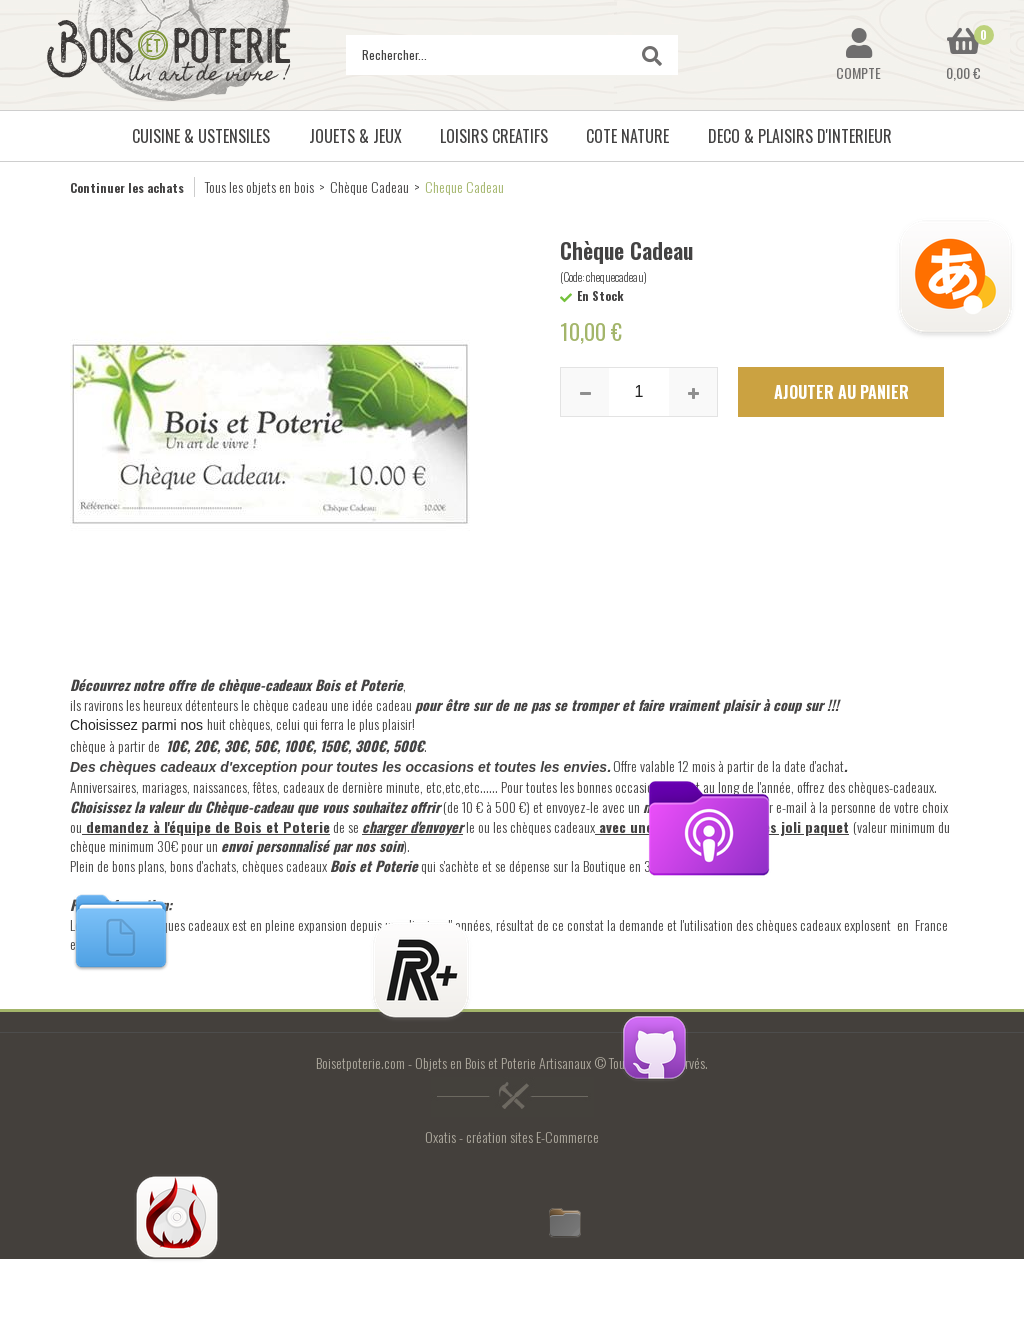 This screenshot has width=1024, height=1334. What do you see at coordinates (708, 831) in the screenshot?
I see `open folder containing podcast files` at bounding box center [708, 831].